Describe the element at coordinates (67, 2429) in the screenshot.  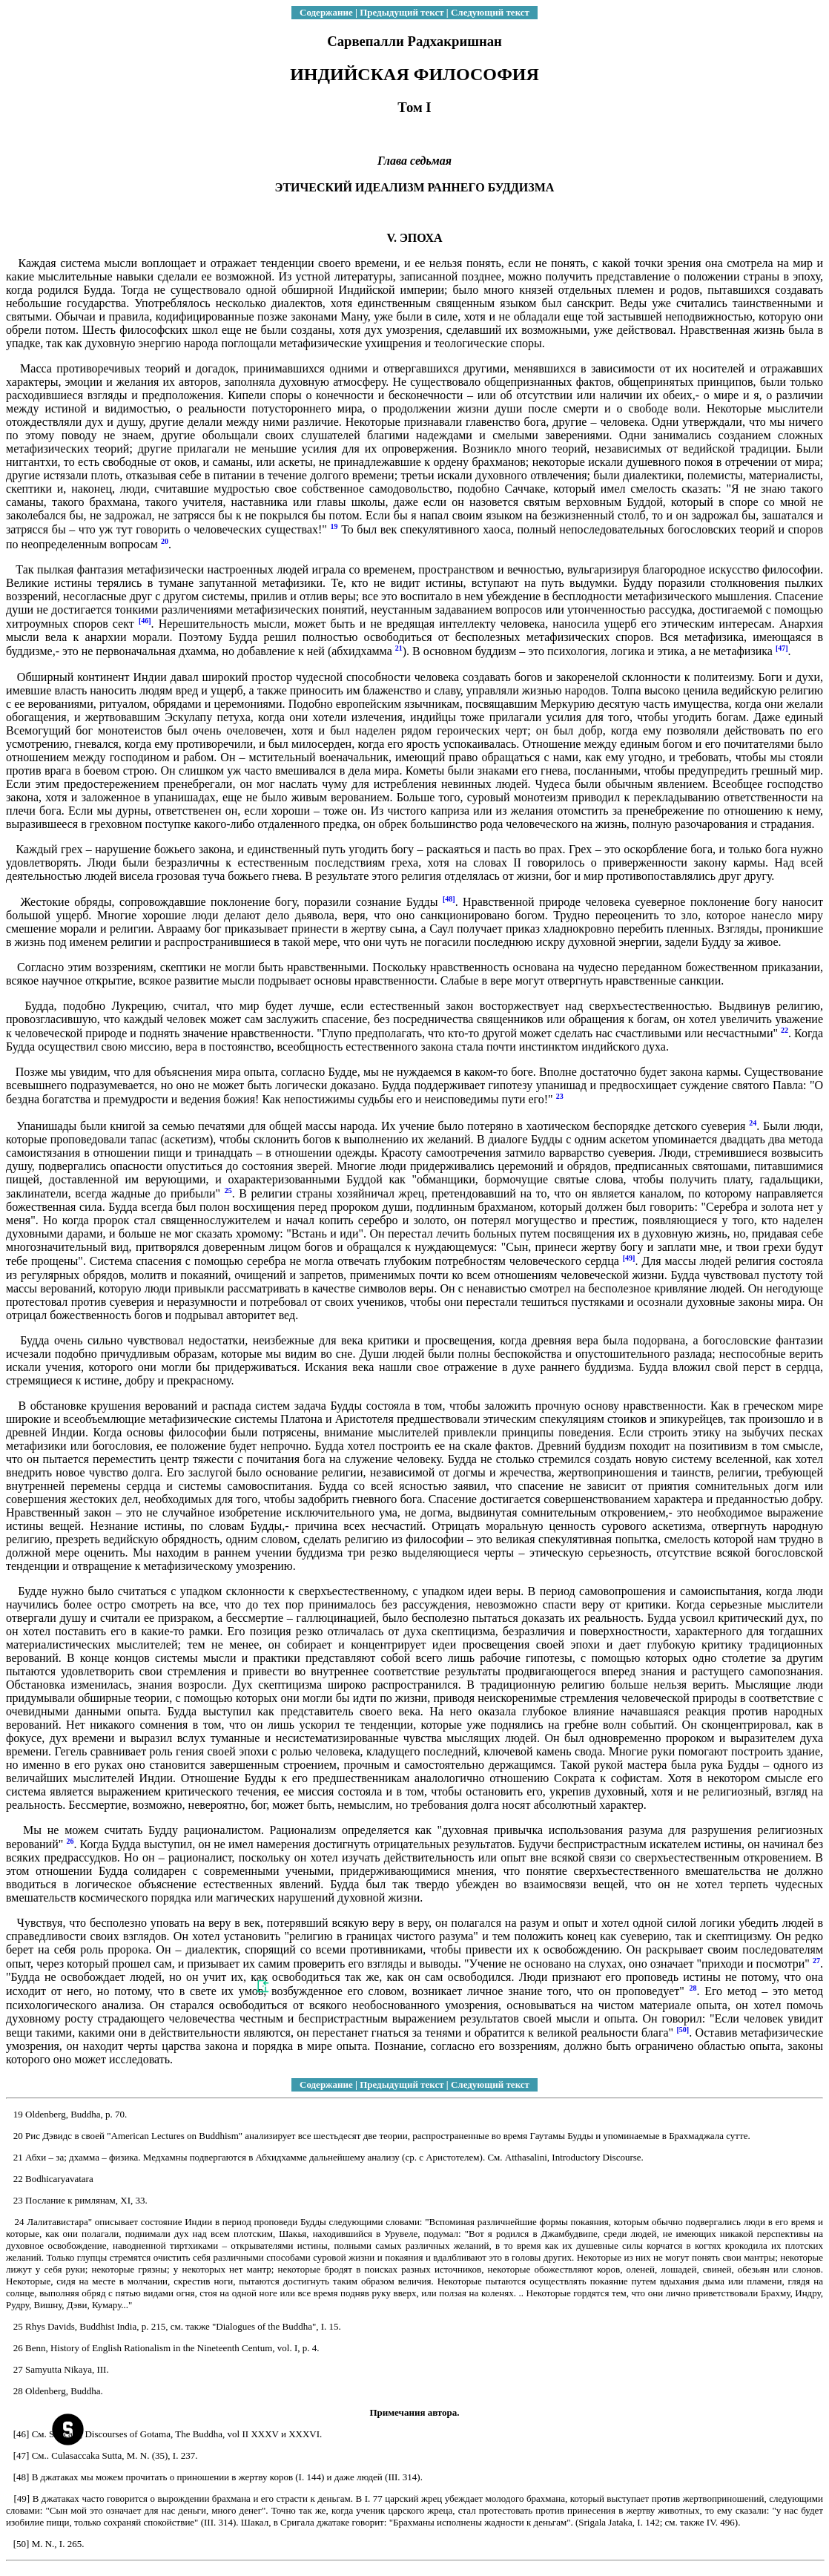
I see `indicates a "small" size option` at that location.